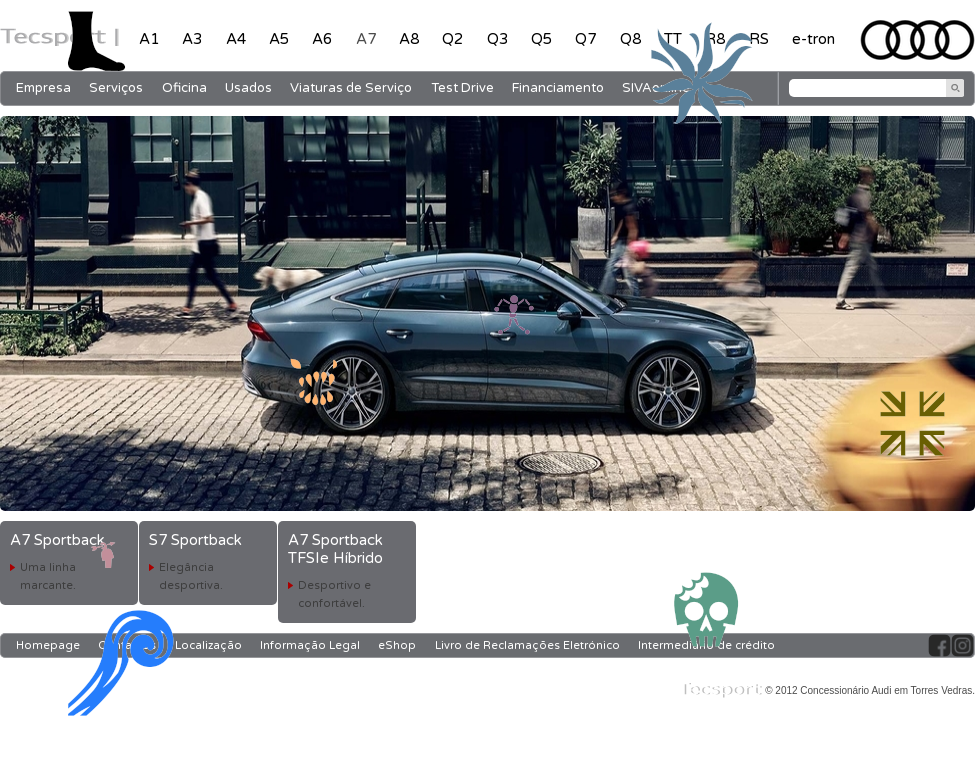 This screenshot has height=763, width=975. I want to click on select wizard or mage character class, so click(121, 663).